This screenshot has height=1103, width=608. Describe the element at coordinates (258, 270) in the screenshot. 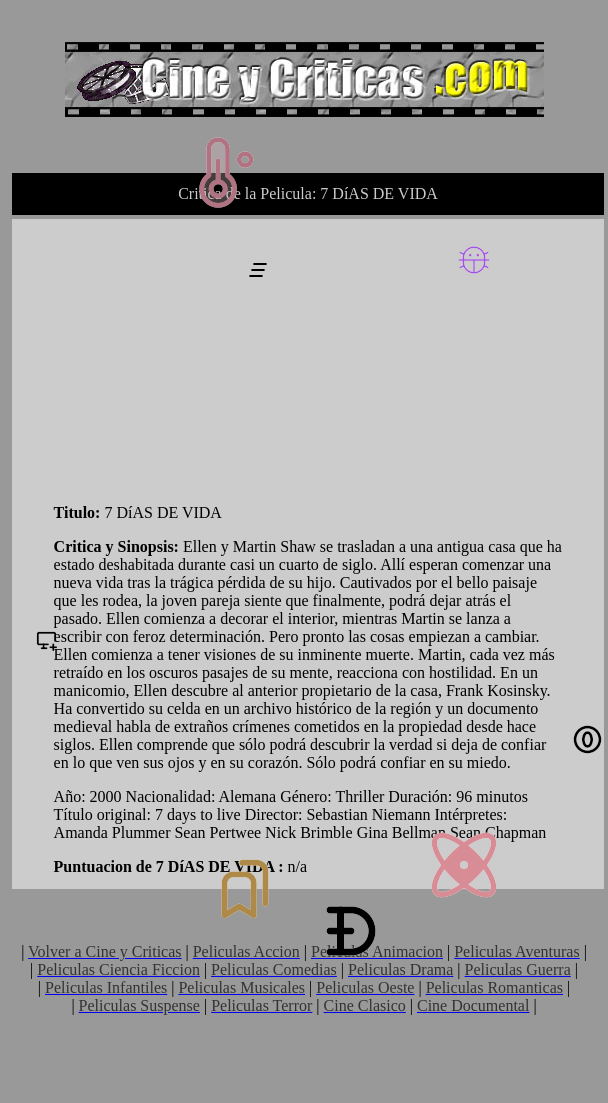

I see `clear all items from a list` at that location.